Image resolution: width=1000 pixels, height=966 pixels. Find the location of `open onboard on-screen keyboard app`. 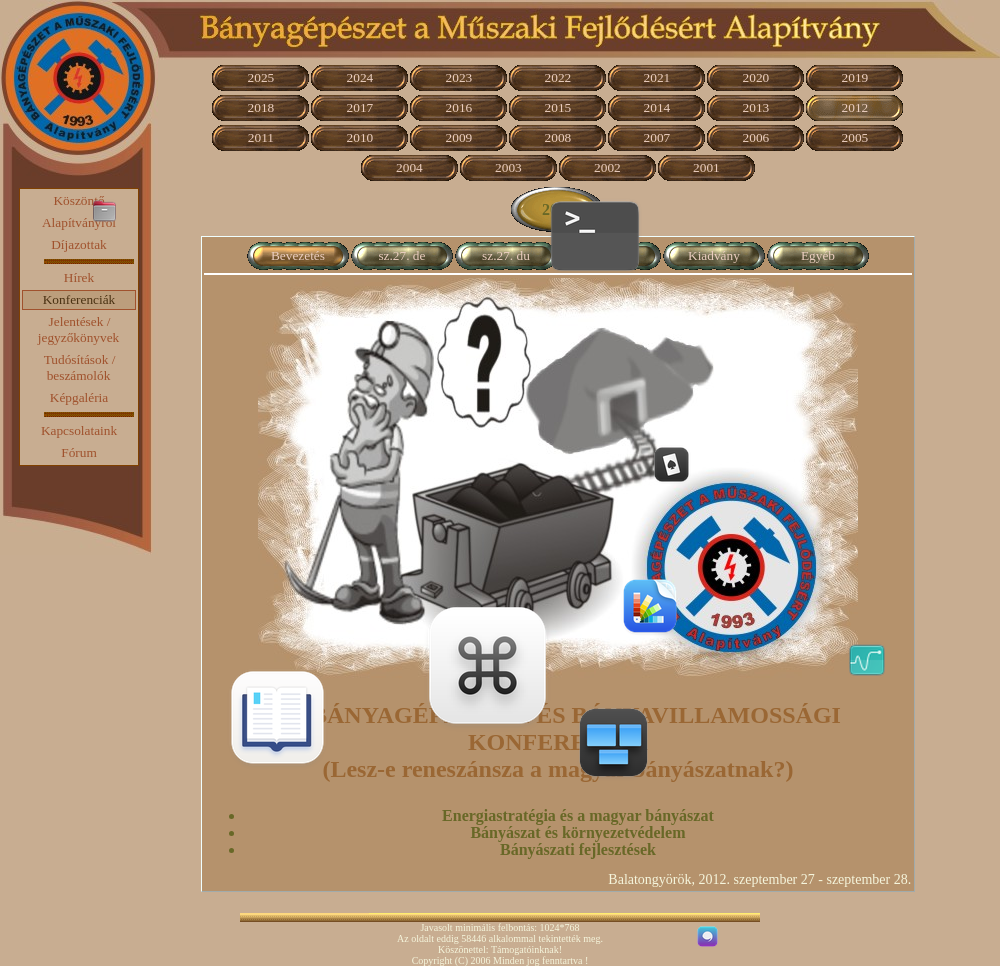

open onboard on-screen keyboard app is located at coordinates (487, 665).